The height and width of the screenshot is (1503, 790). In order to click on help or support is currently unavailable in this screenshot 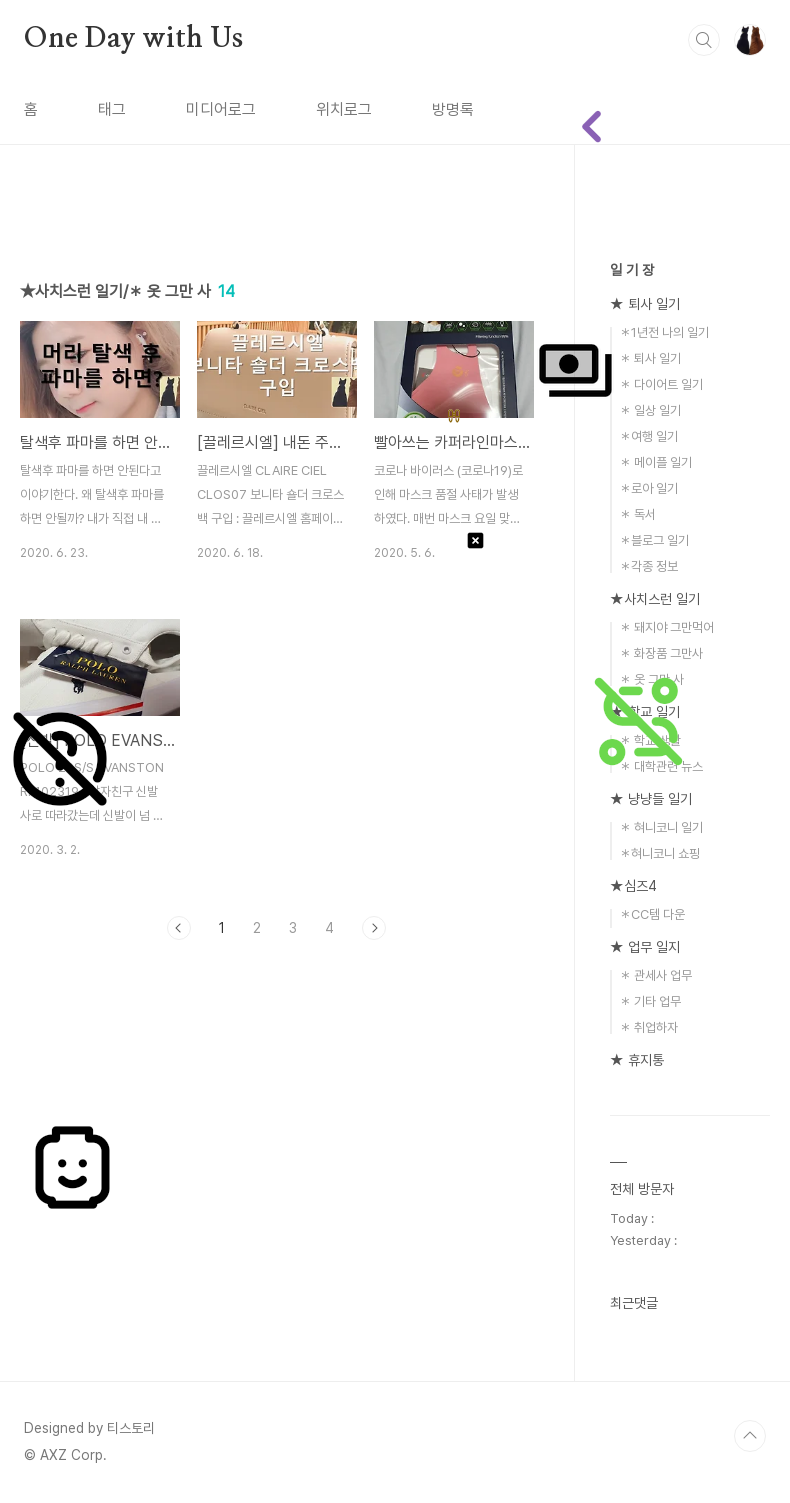, I will do `click(60, 759)`.